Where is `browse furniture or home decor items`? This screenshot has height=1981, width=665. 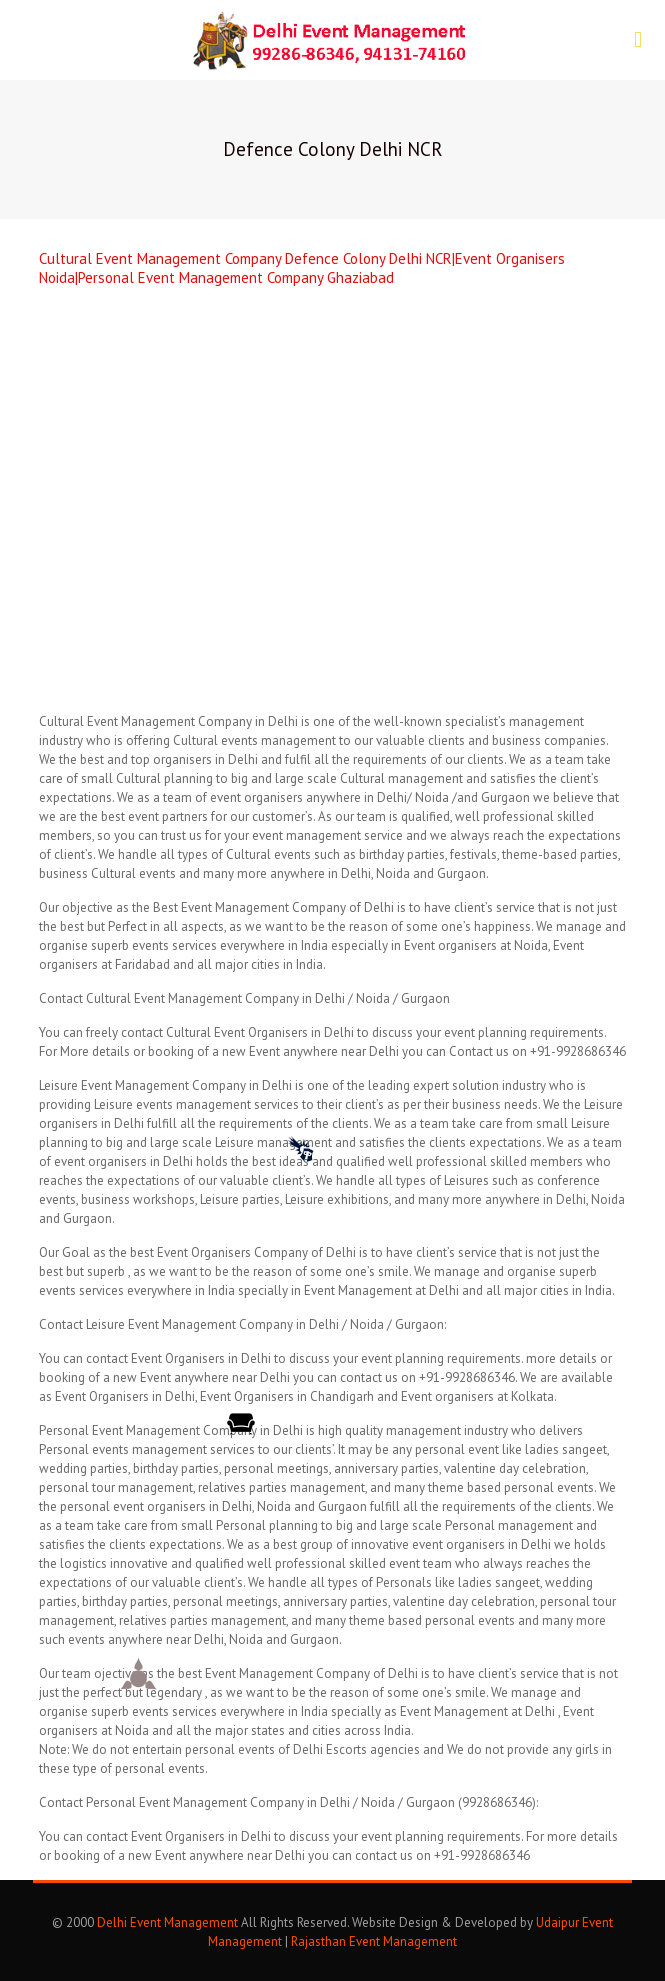 browse furniture or home decor items is located at coordinates (241, 1424).